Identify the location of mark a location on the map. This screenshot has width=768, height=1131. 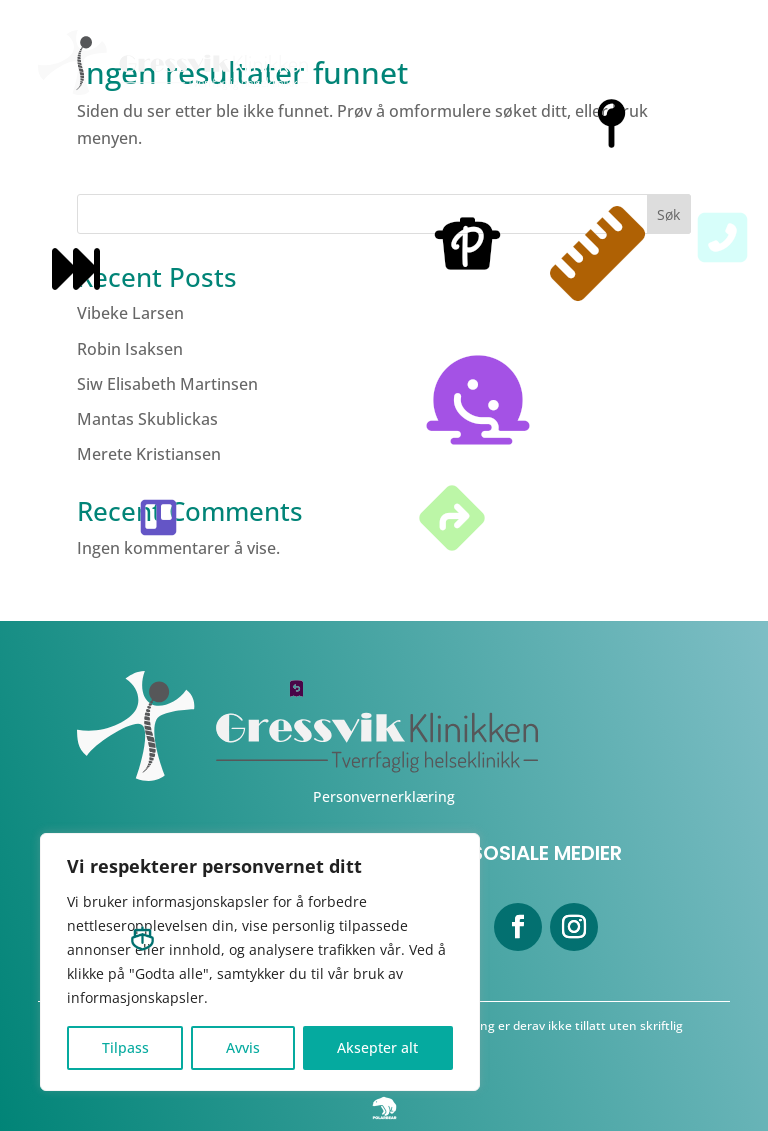
(611, 123).